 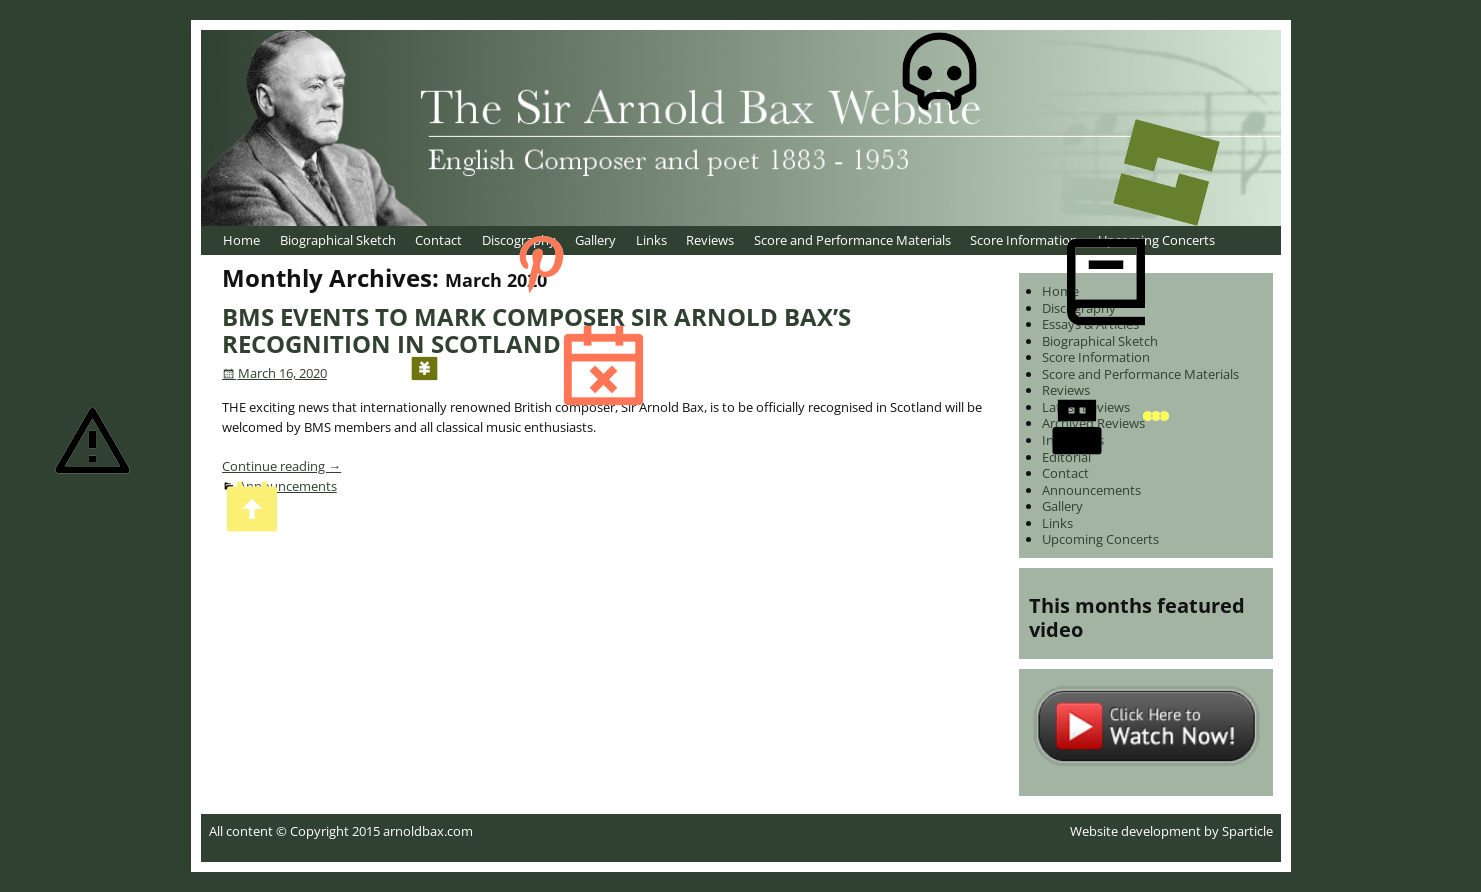 What do you see at coordinates (1106, 282) in the screenshot?
I see `open your library or reading list` at bounding box center [1106, 282].